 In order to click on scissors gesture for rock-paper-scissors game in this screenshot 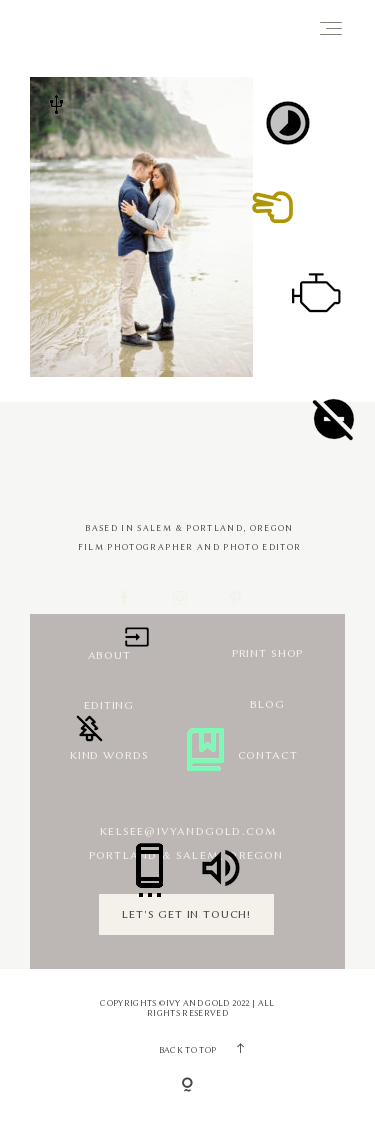, I will do `click(272, 206)`.